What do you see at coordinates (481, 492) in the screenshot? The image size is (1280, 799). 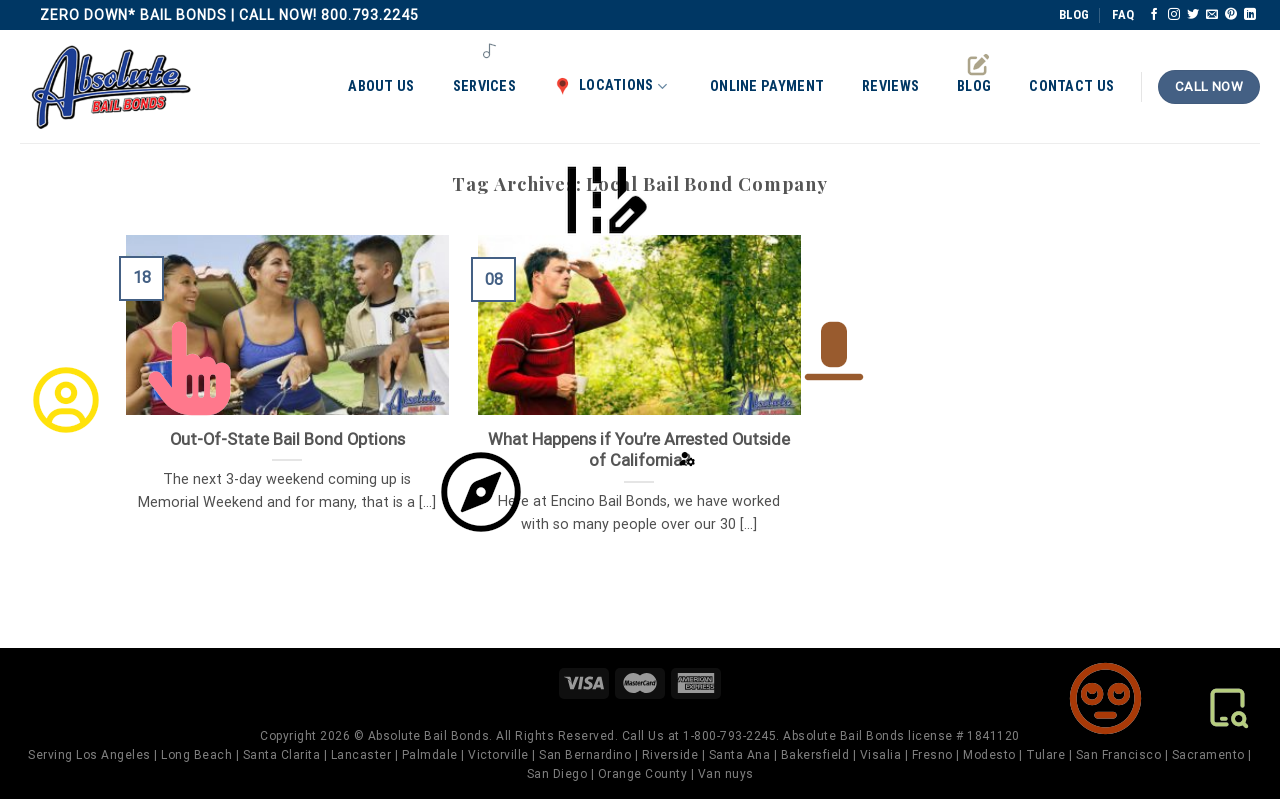 I see `access navigation or direction features` at bounding box center [481, 492].